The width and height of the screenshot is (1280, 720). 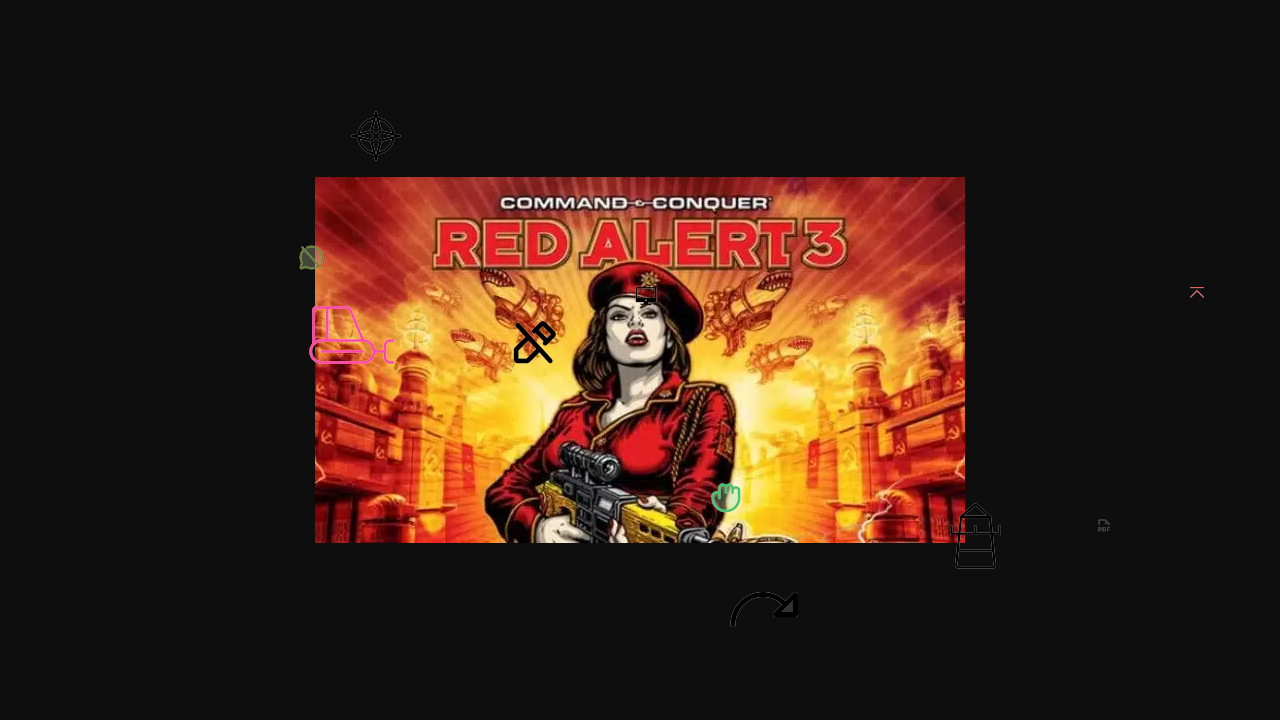 I want to click on drag to reposition an element, so click(x=726, y=494).